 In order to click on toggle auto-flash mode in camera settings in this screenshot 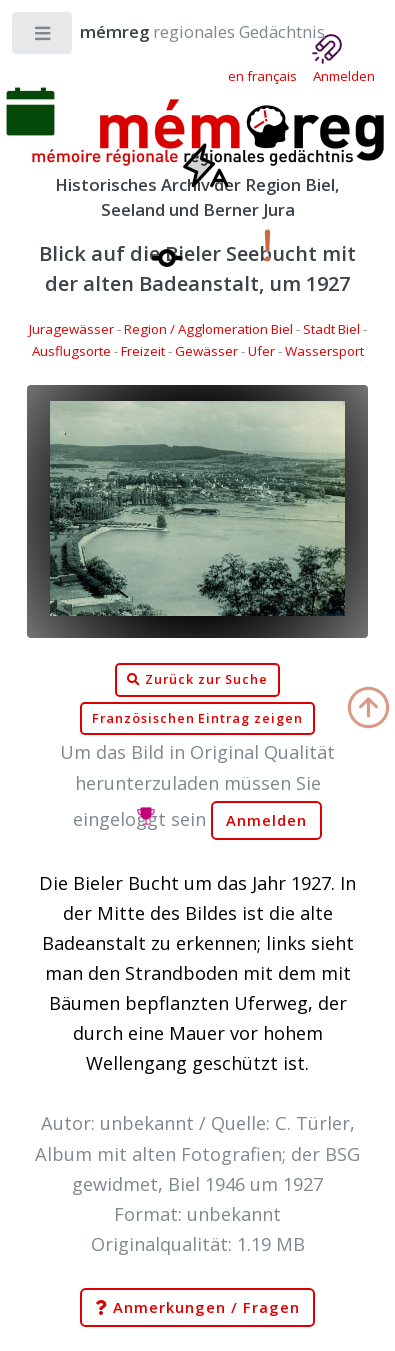, I will do `click(205, 167)`.